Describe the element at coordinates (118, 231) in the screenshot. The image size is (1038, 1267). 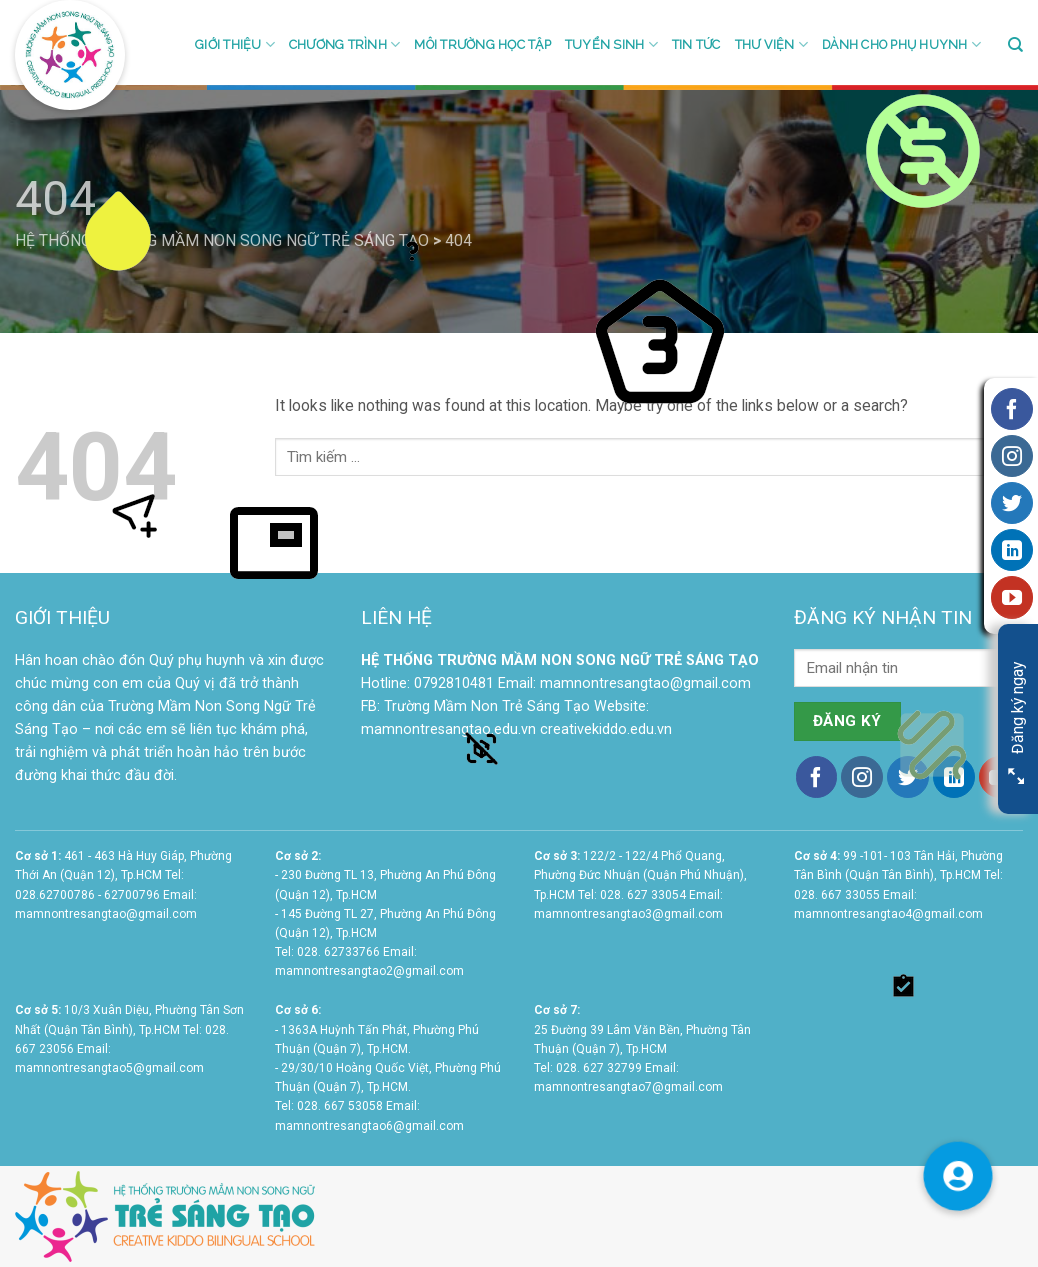
I see `adjust water or hydration settings` at that location.